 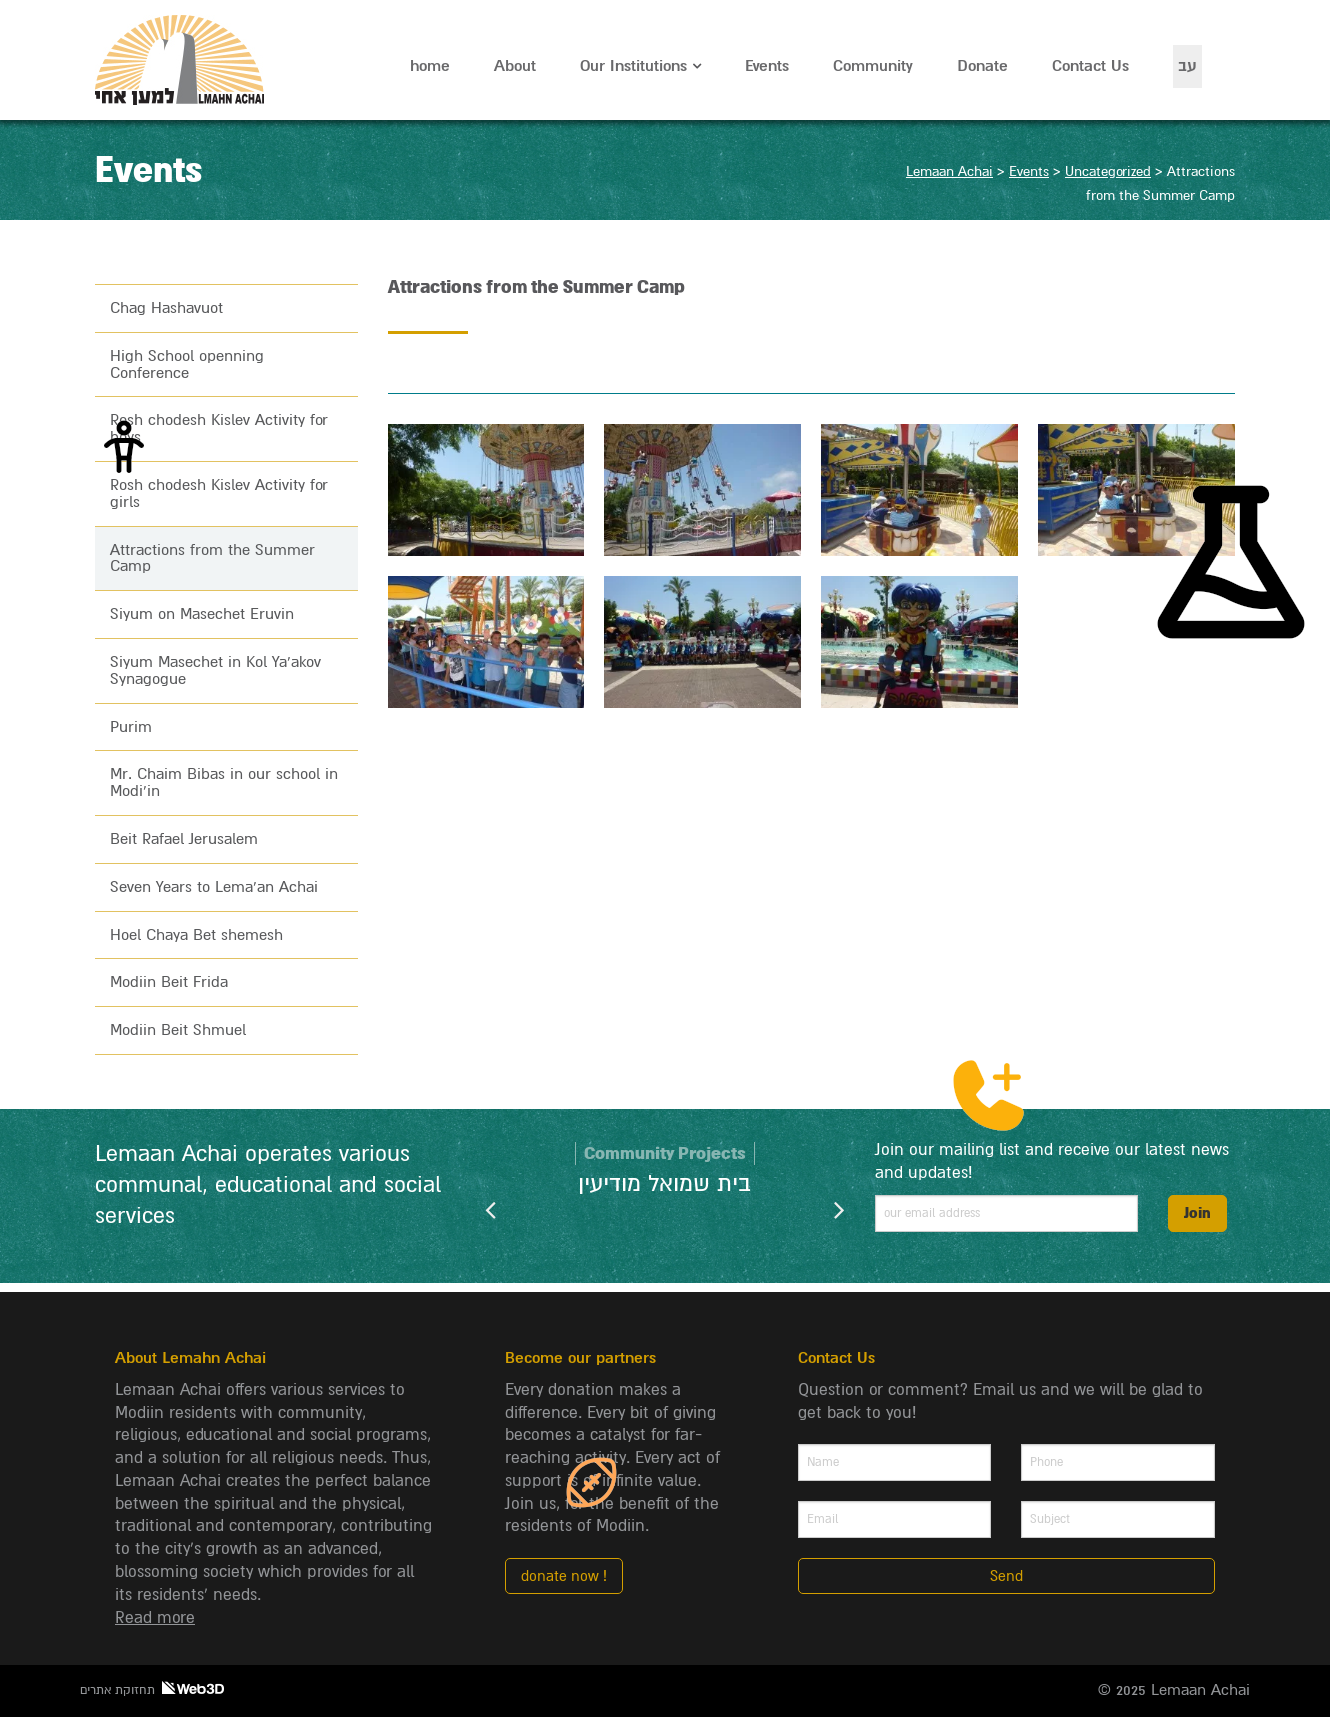 I want to click on access experimental or beta features, so click(x=1231, y=565).